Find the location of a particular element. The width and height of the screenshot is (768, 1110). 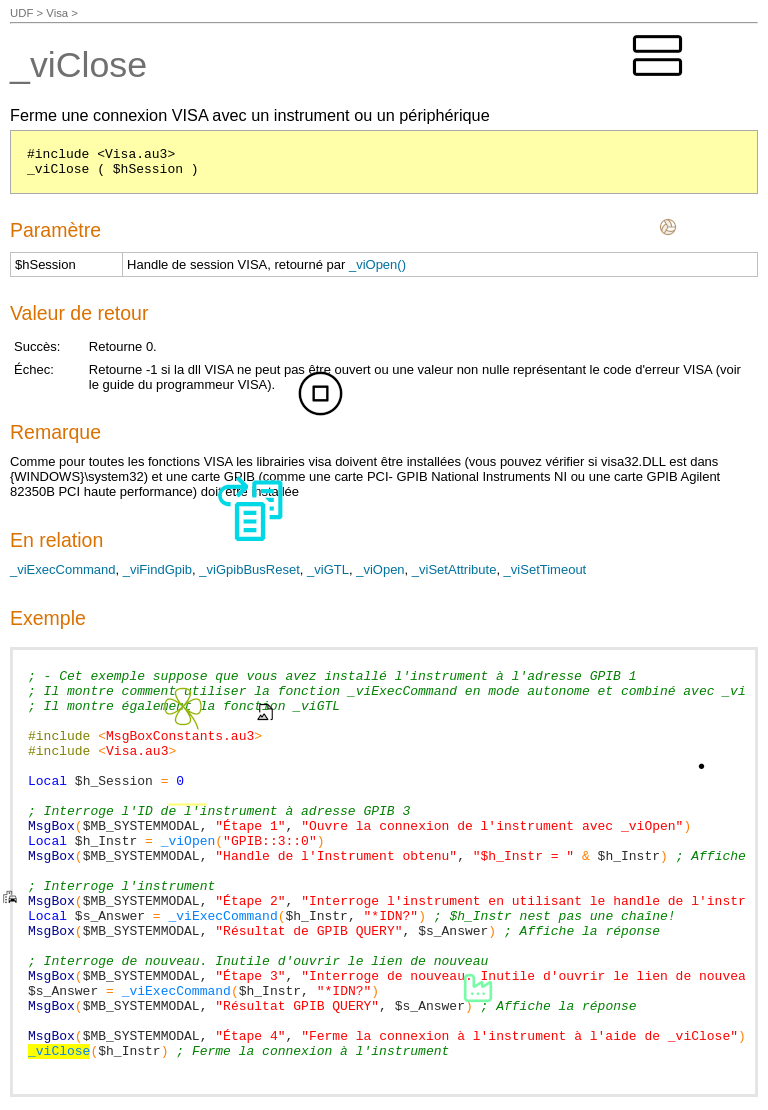

indicates luck or bonus reward feature is located at coordinates (183, 708).